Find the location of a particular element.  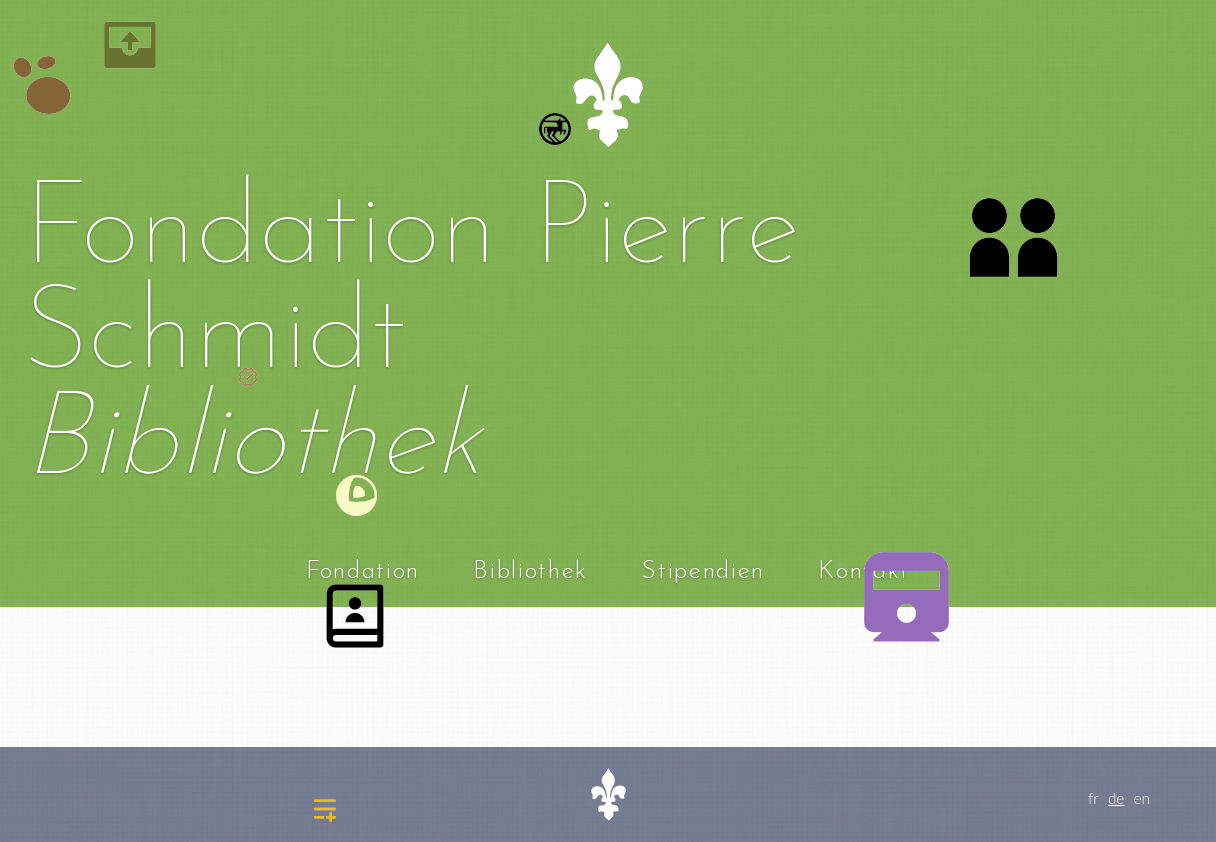

open Logseq knowledge management app is located at coordinates (42, 85).